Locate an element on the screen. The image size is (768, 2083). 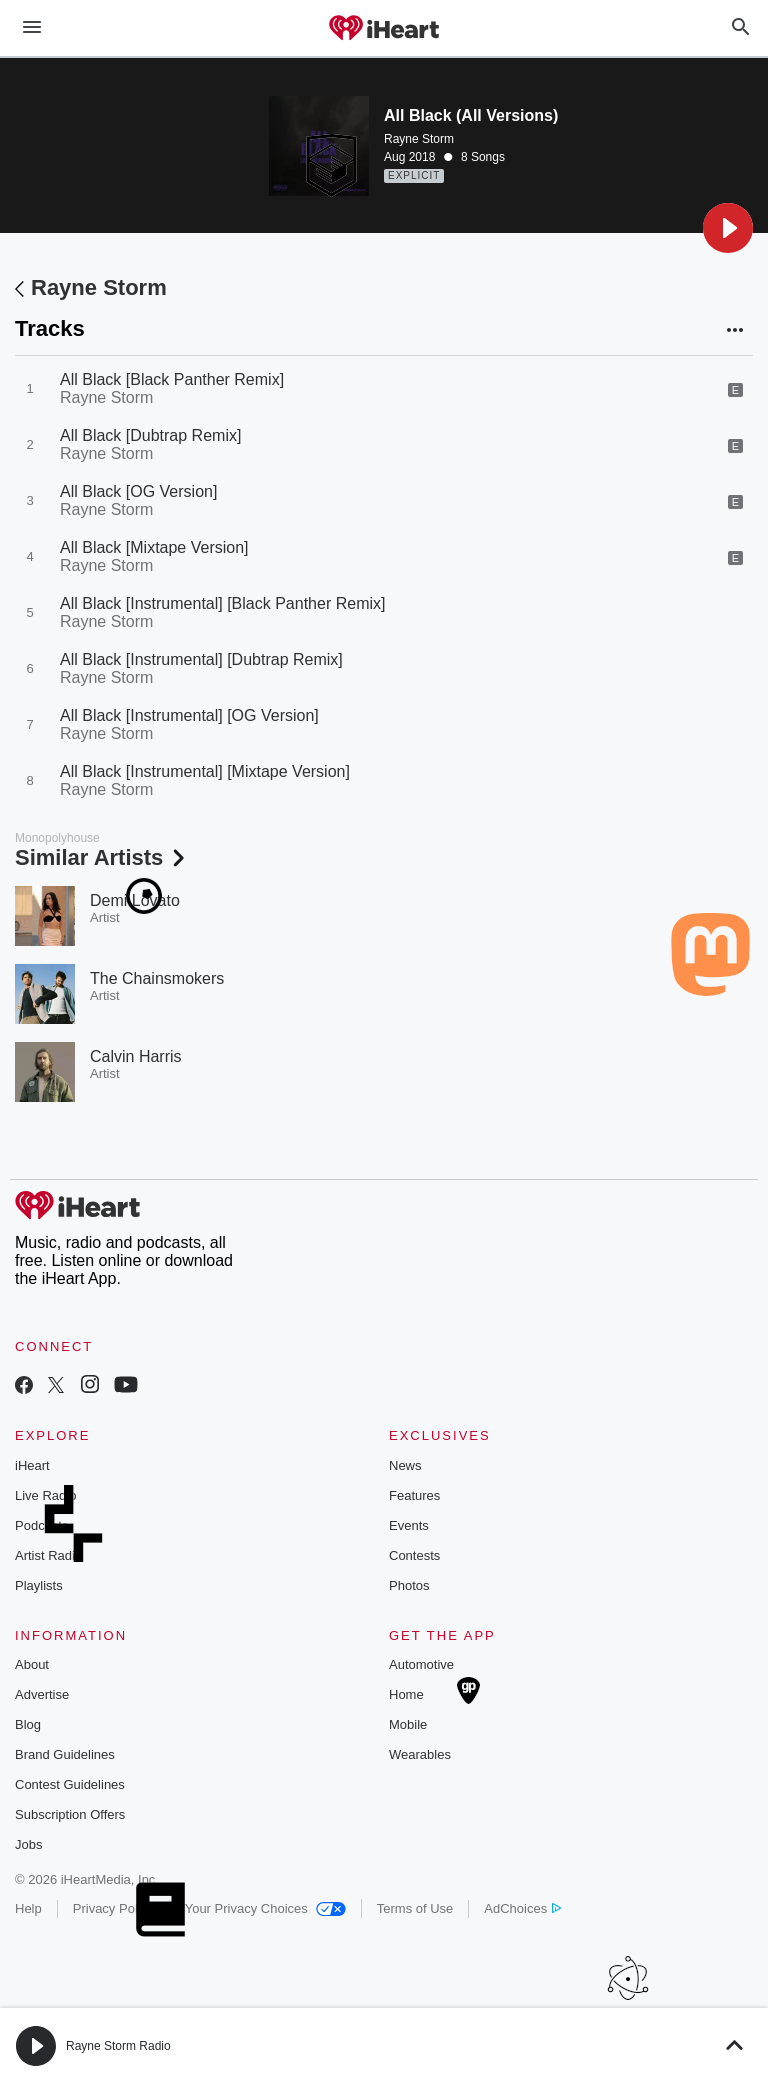
open a book or reading app is located at coordinates (160, 1909).